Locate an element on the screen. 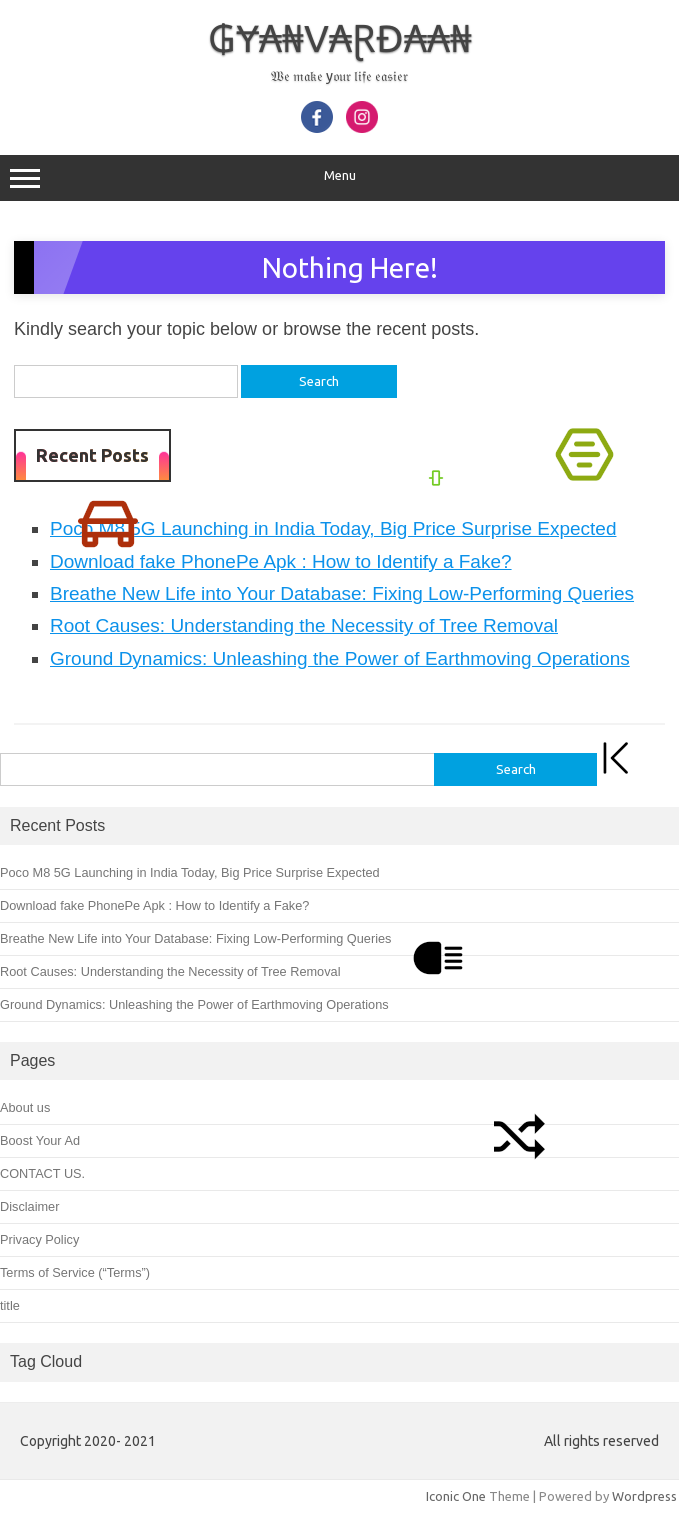 Image resolution: width=679 pixels, height=1513 pixels. go to the beginning or first item is located at coordinates (615, 758).